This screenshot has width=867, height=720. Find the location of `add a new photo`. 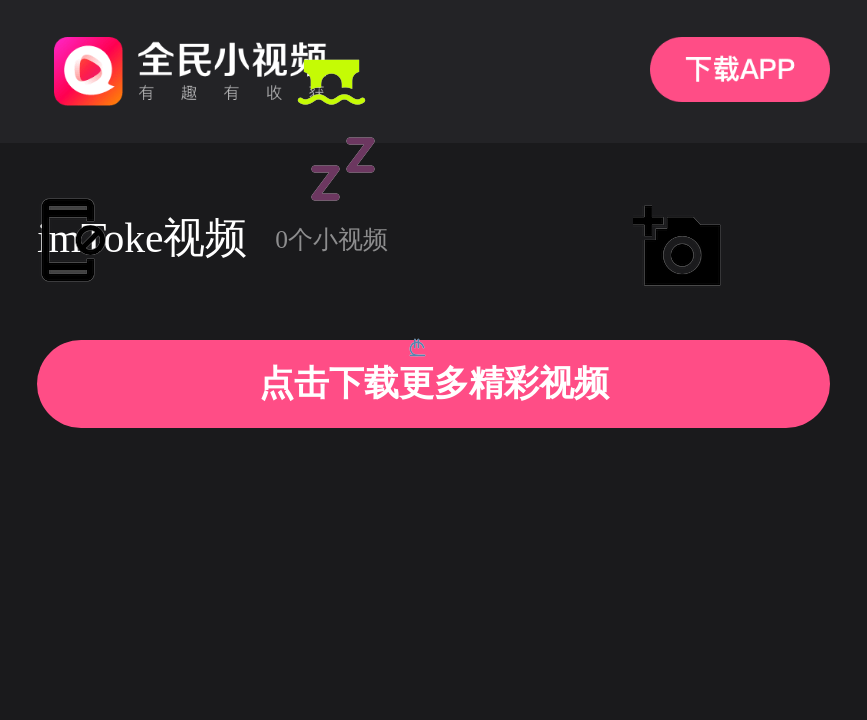

add a new photo is located at coordinates (678, 247).